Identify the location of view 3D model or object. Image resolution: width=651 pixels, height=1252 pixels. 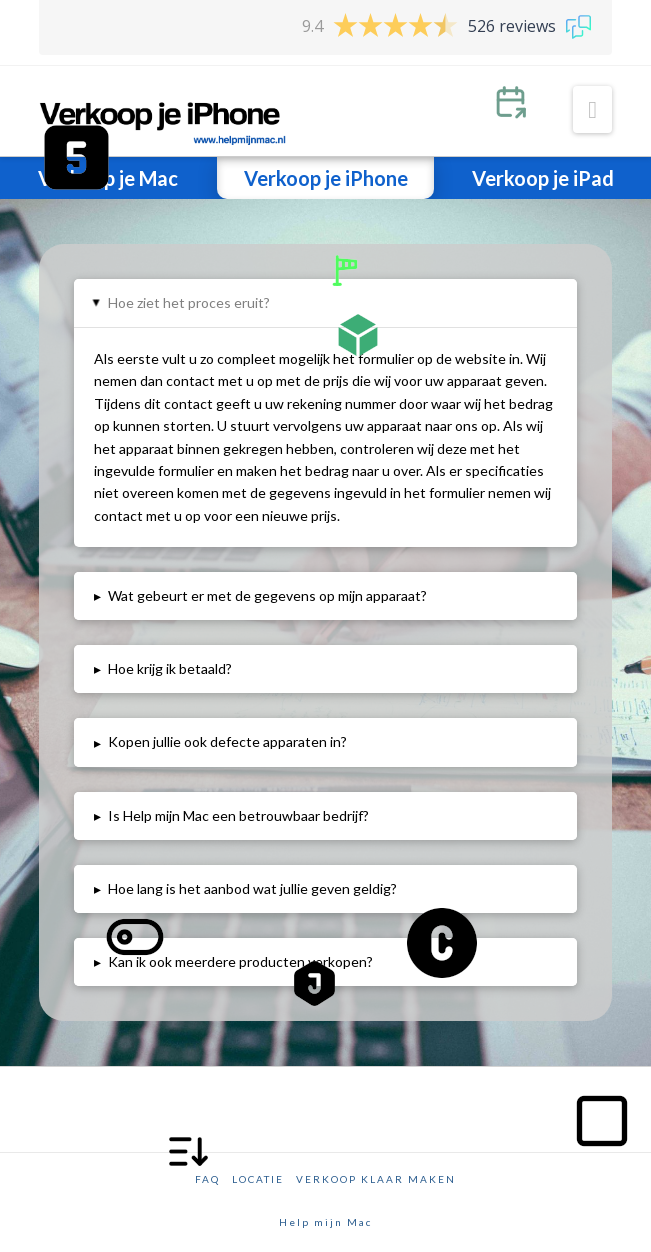
(358, 335).